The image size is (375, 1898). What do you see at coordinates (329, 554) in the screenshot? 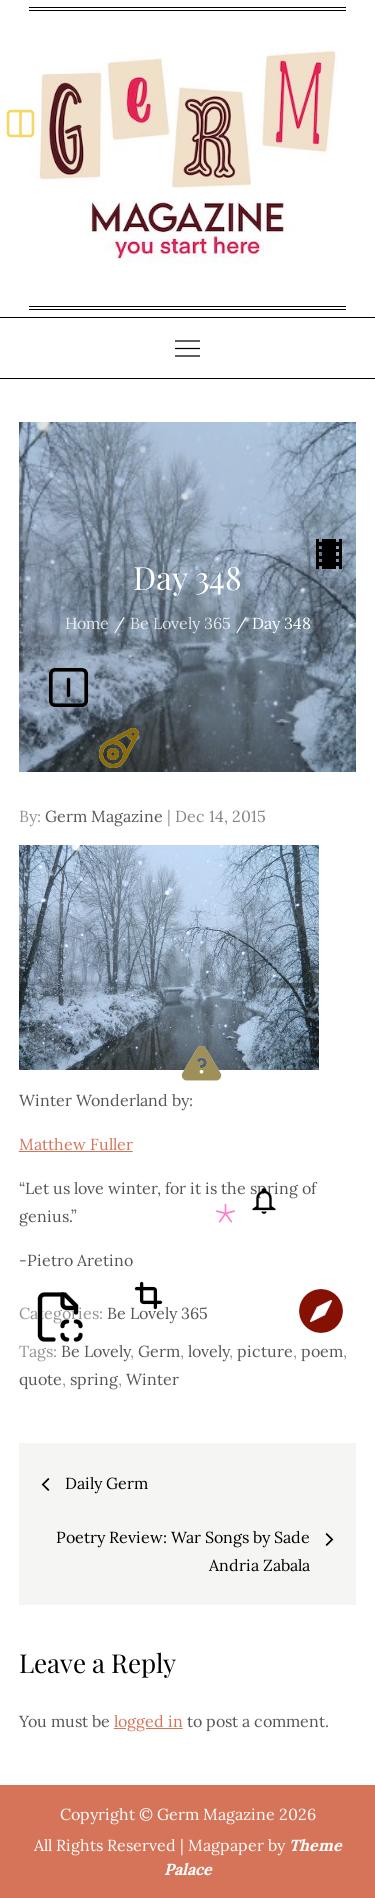
I see `access movies or theater showtimes` at bounding box center [329, 554].